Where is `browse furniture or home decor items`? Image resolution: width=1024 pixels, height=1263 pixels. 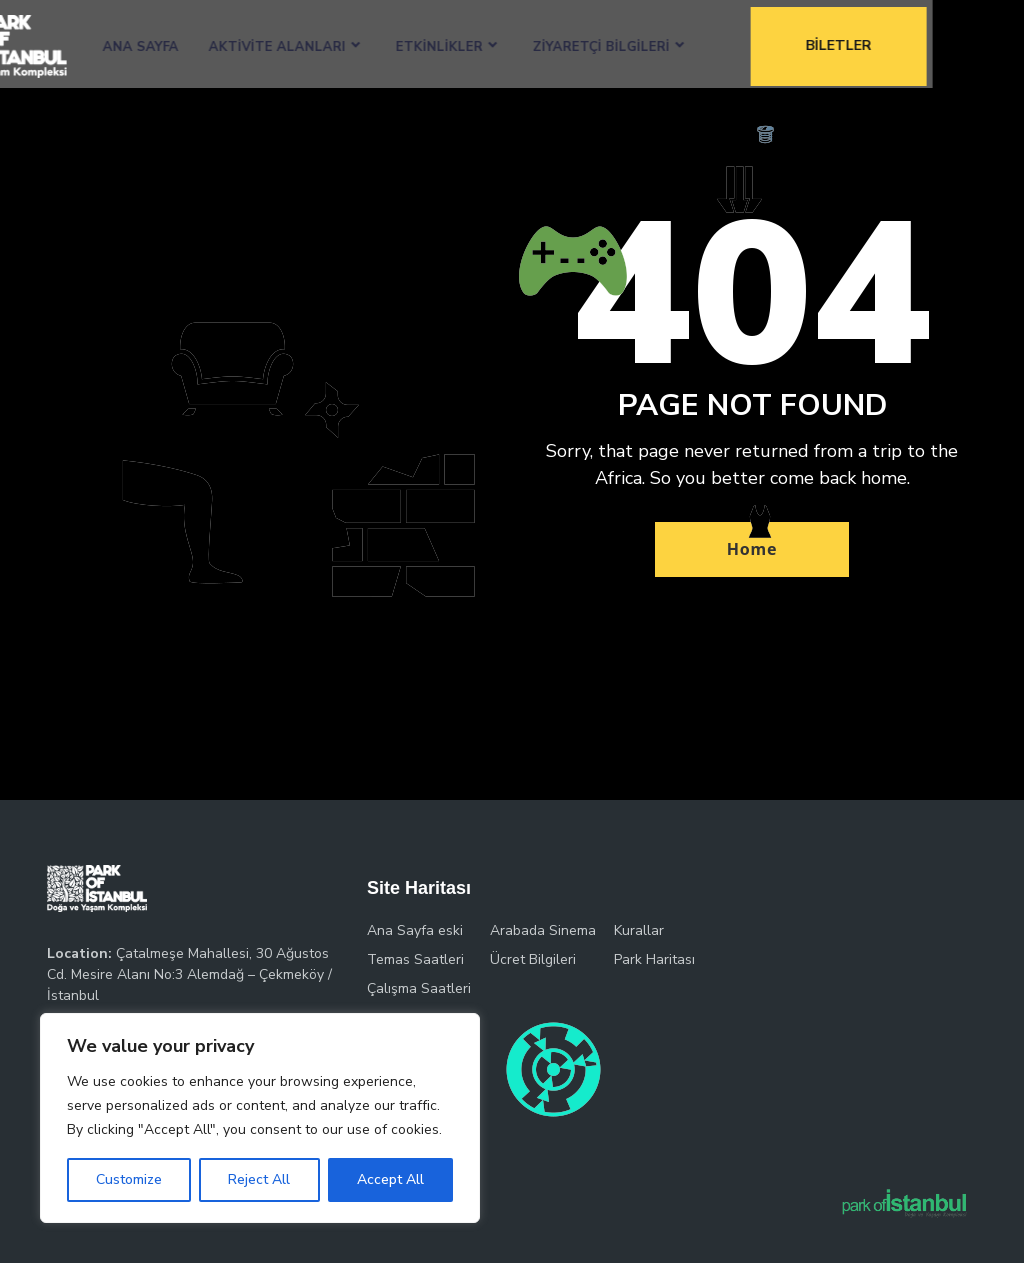 browse furniture or home decor items is located at coordinates (232, 369).